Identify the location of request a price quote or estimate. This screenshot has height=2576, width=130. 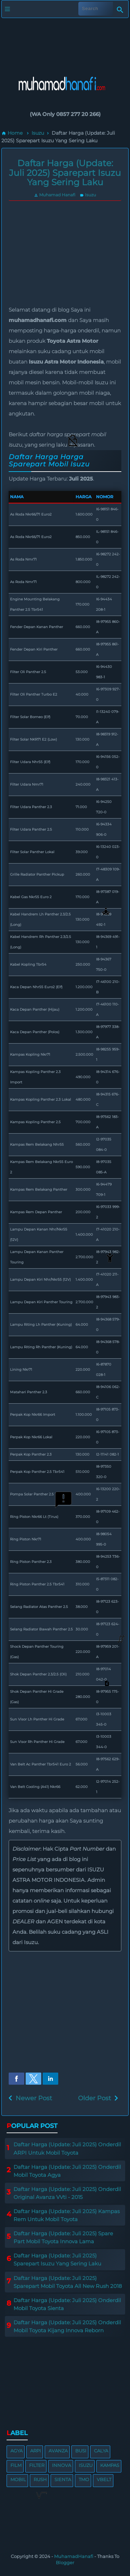
(107, 1683).